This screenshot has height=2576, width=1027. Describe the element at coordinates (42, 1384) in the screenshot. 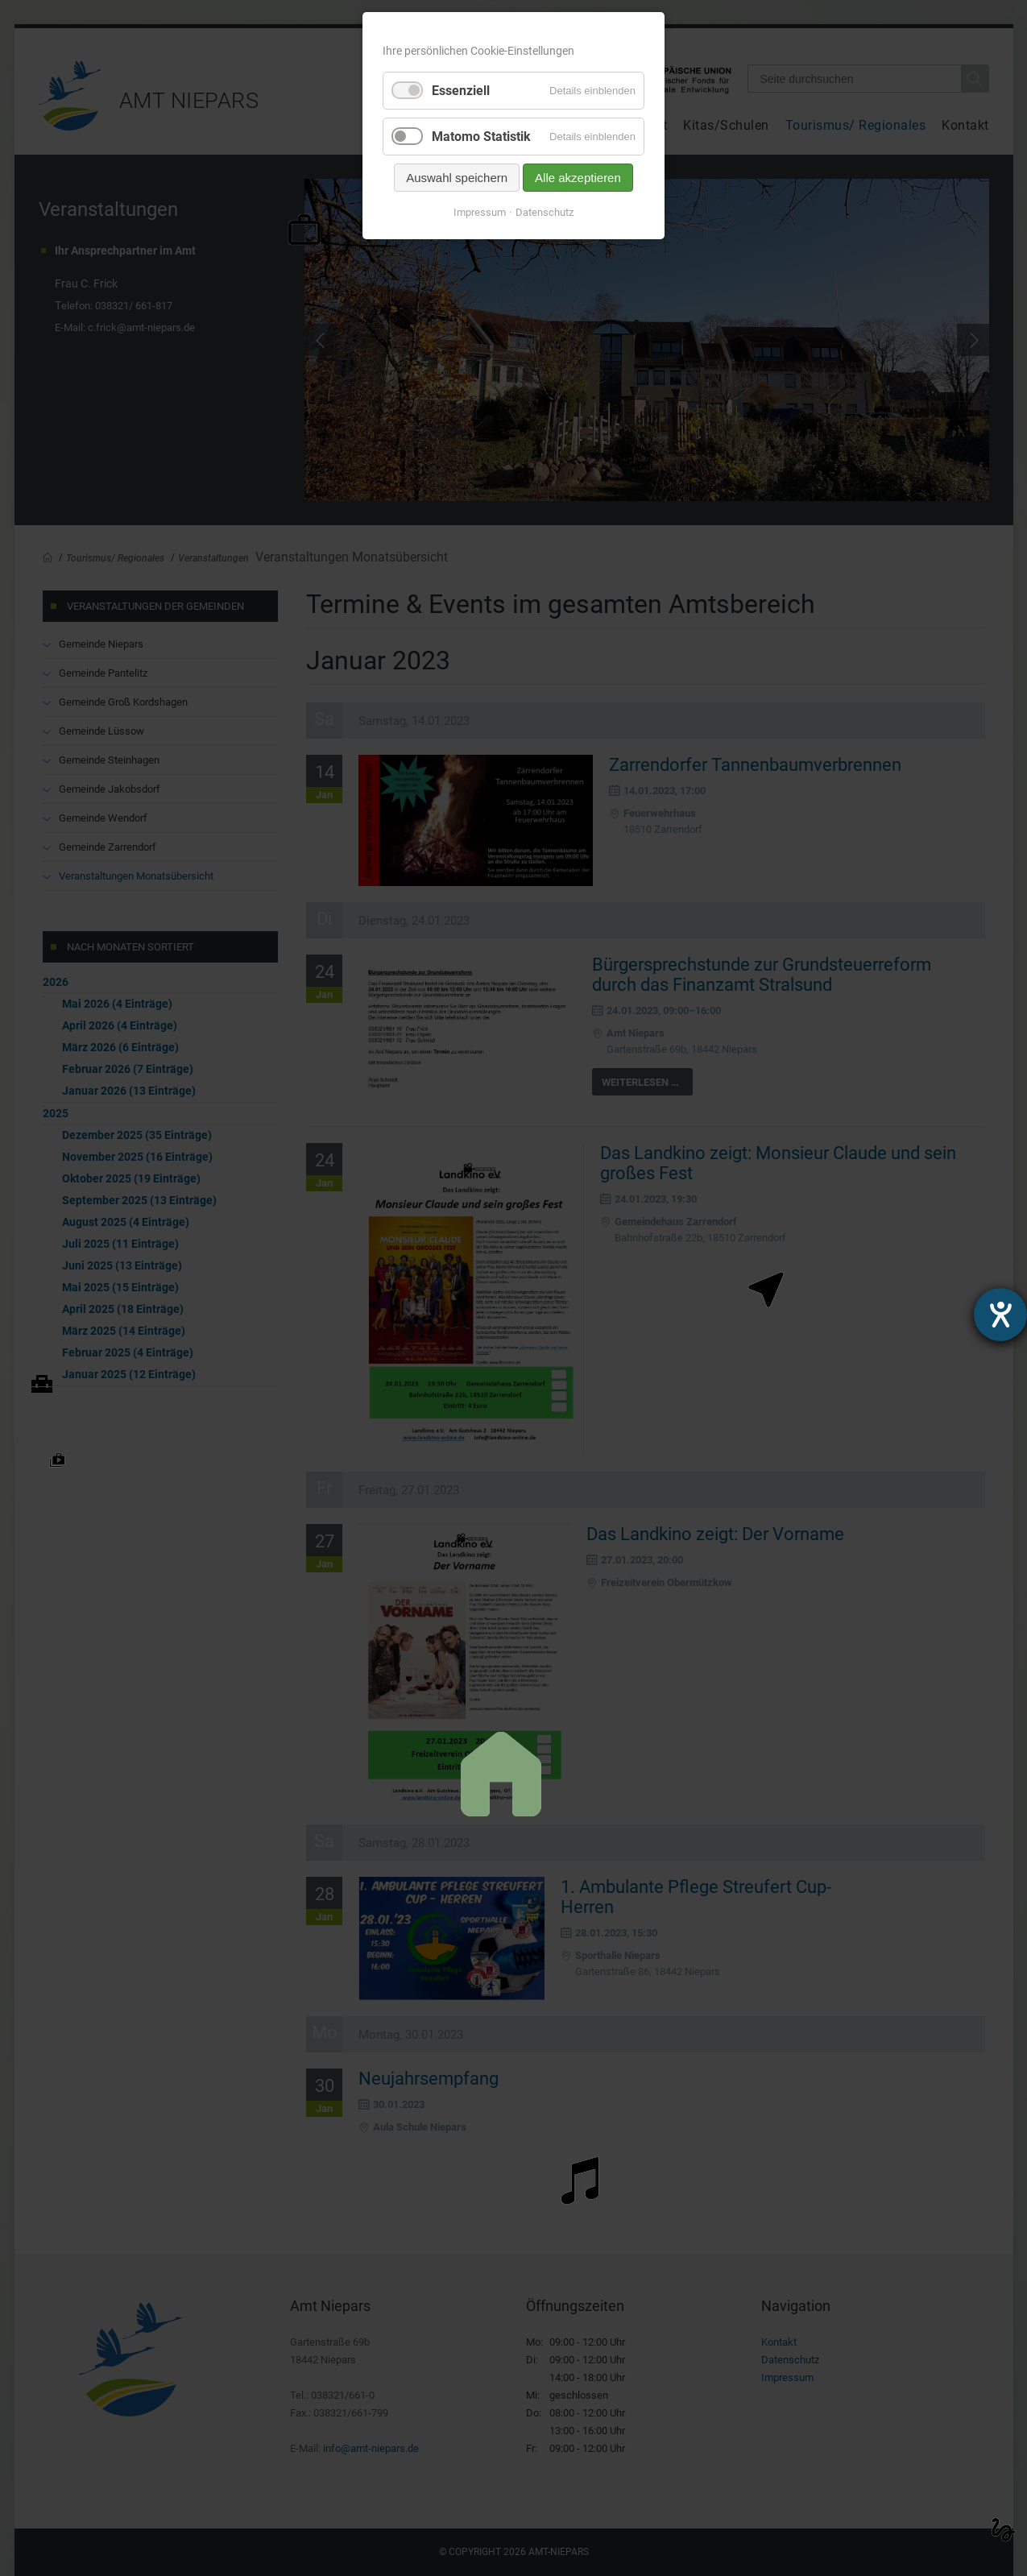

I see `access home repair services` at that location.